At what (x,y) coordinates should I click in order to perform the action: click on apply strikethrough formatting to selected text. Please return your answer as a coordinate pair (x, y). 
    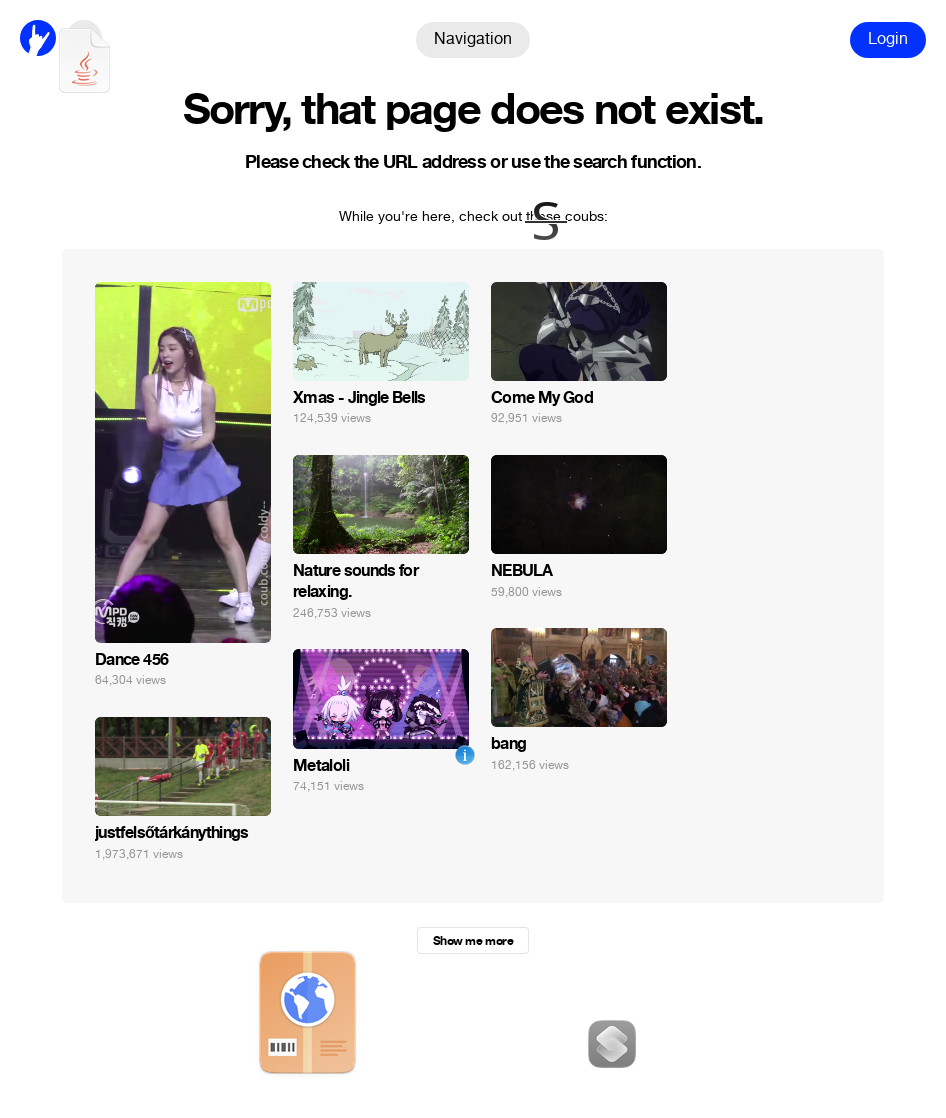
    Looking at the image, I should click on (546, 222).